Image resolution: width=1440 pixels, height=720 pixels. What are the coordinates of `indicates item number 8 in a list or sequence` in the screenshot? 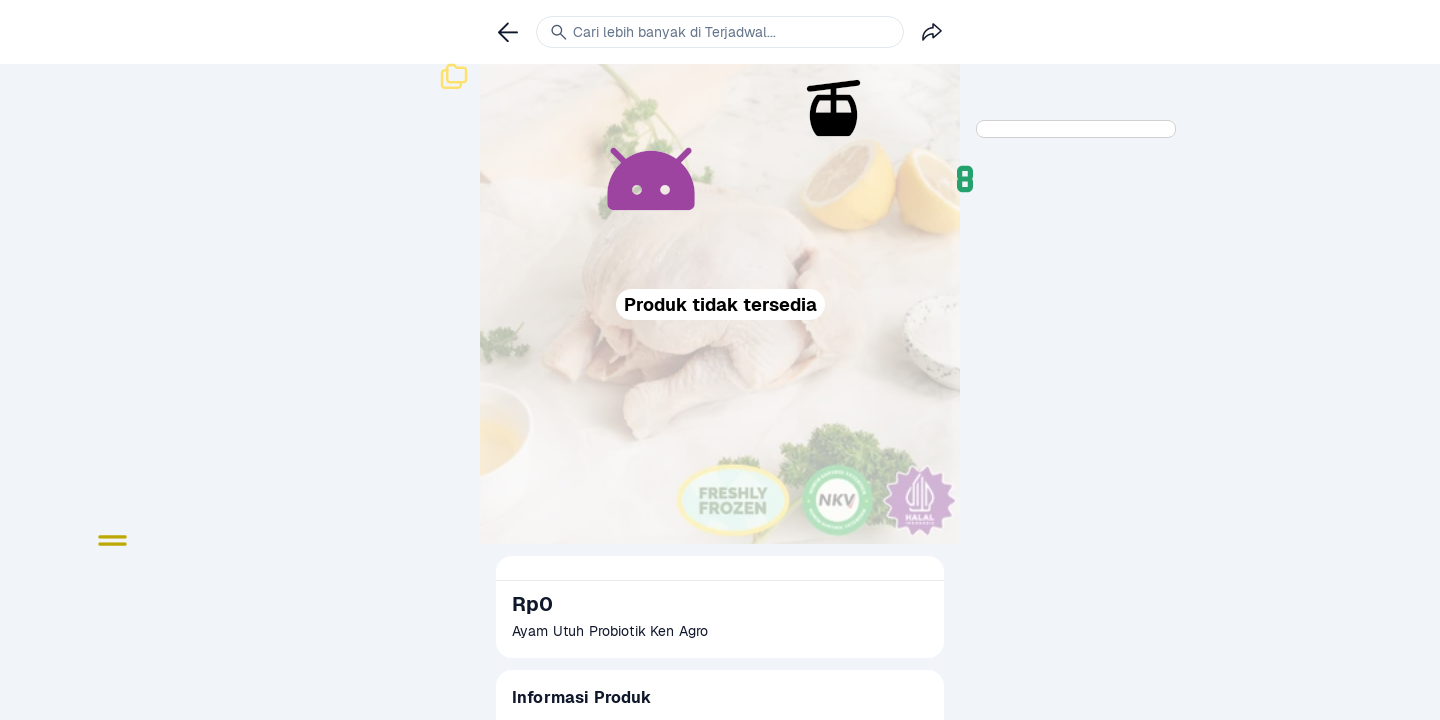 It's located at (965, 179).